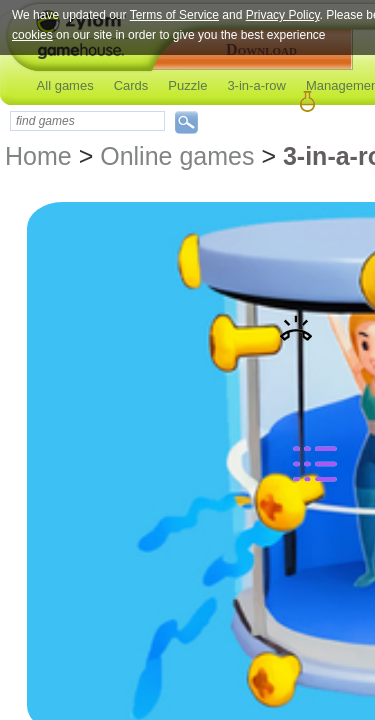  I want to click on incoming call alert, so click(296, 329).